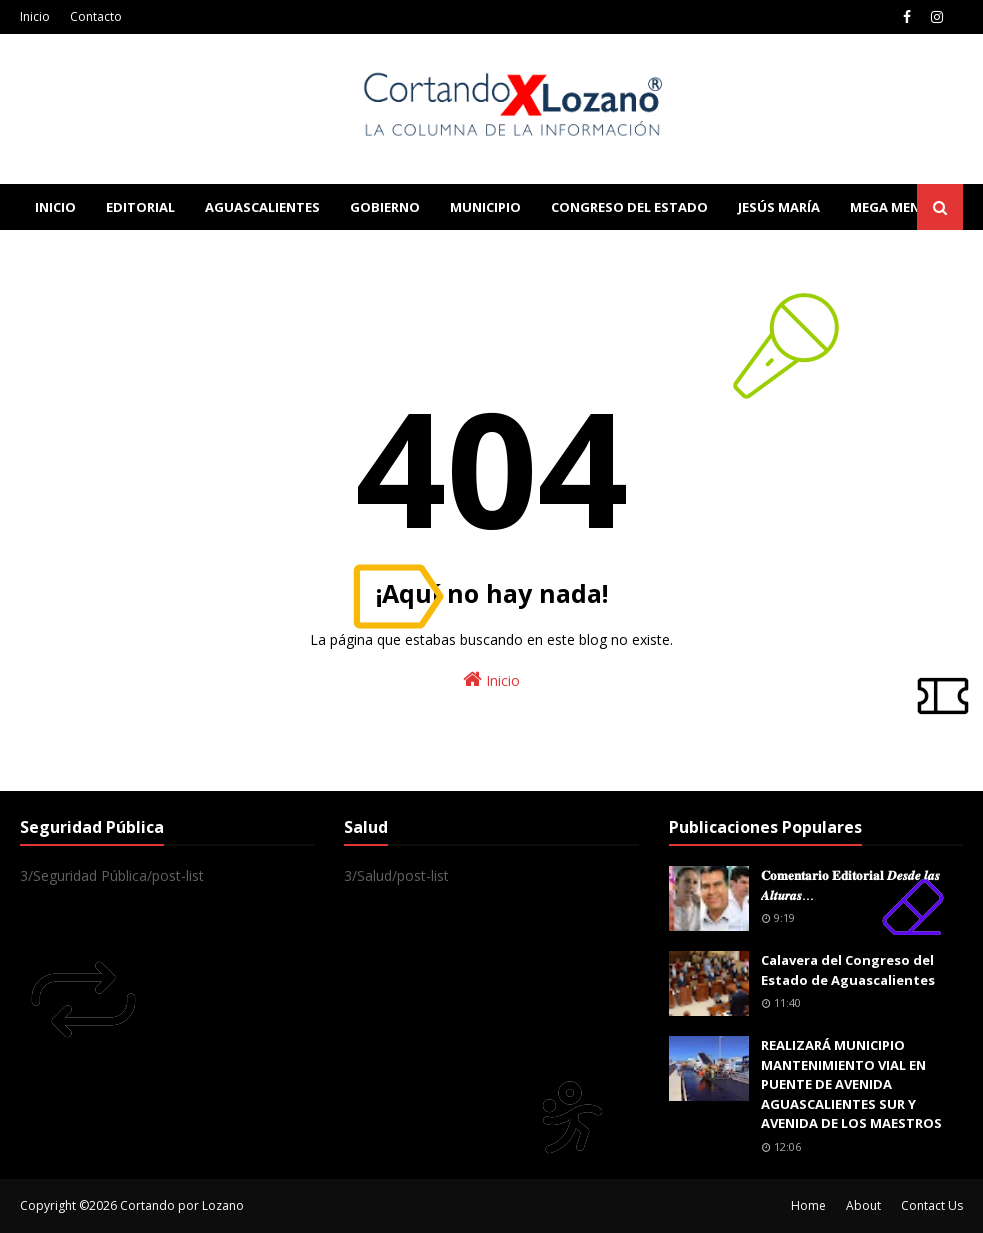 The image size is (983, 1233). I want to click on enable repeat or loop playback, so click(83, 999).